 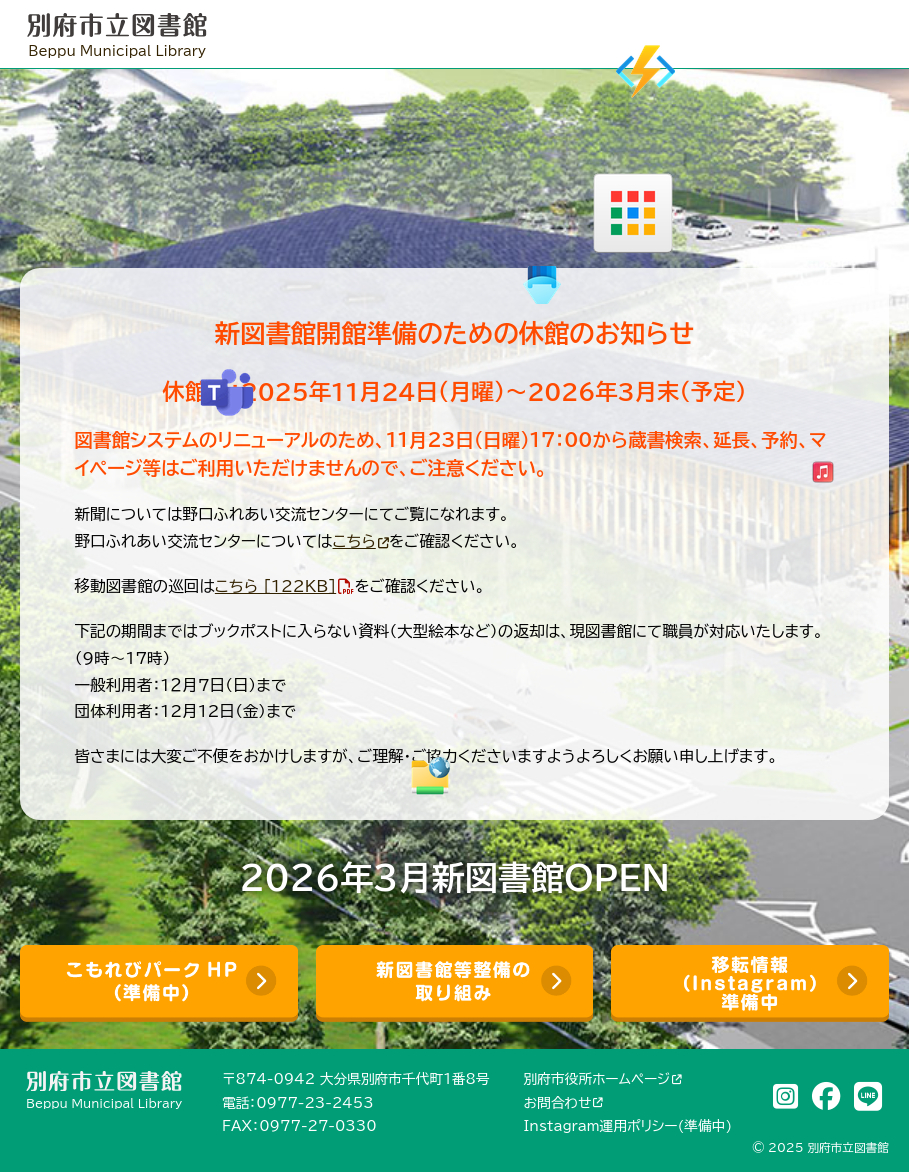 I want to click on open azure functions app, so click(x=645, y=71).